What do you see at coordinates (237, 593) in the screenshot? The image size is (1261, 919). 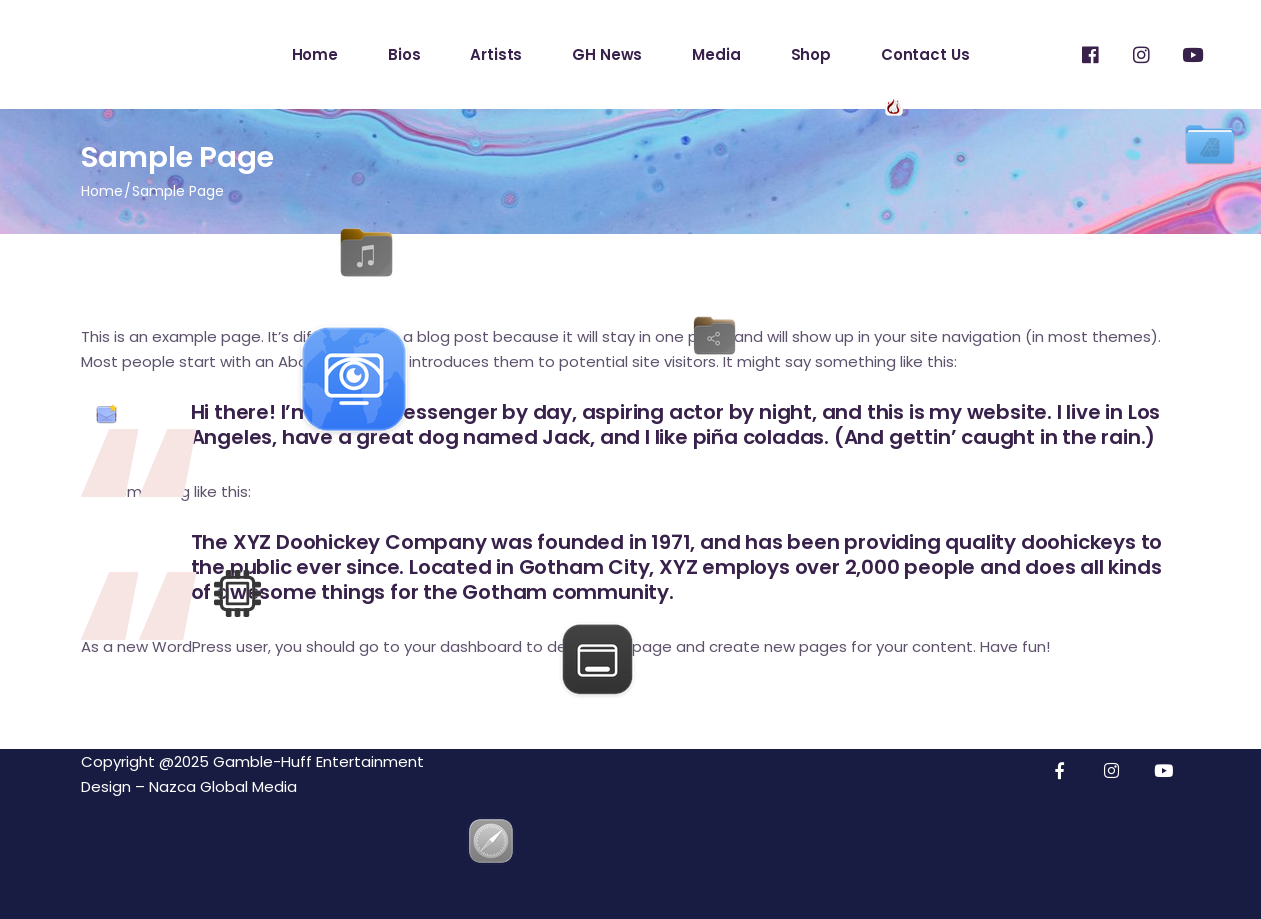 I see `access hardware or processor settings` at bounding box center [237, 593].